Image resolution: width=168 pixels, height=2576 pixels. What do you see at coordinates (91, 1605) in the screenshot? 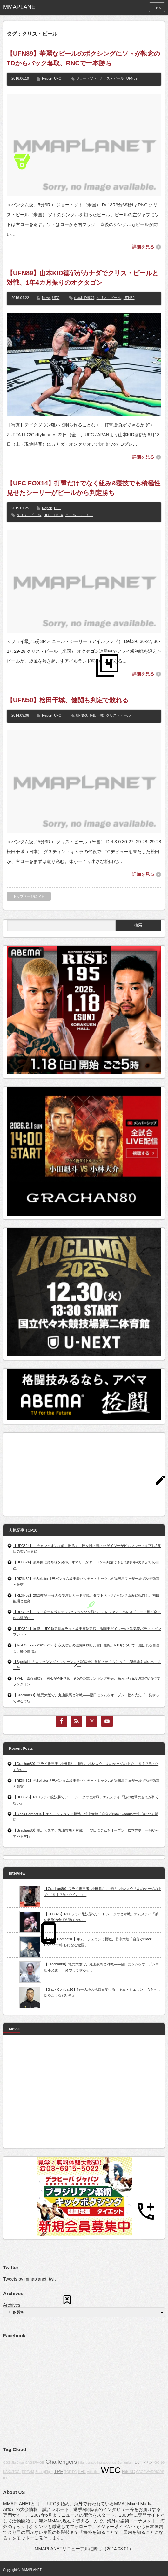
I see `highlight or mark up text` at bounding box center [91, 1605].